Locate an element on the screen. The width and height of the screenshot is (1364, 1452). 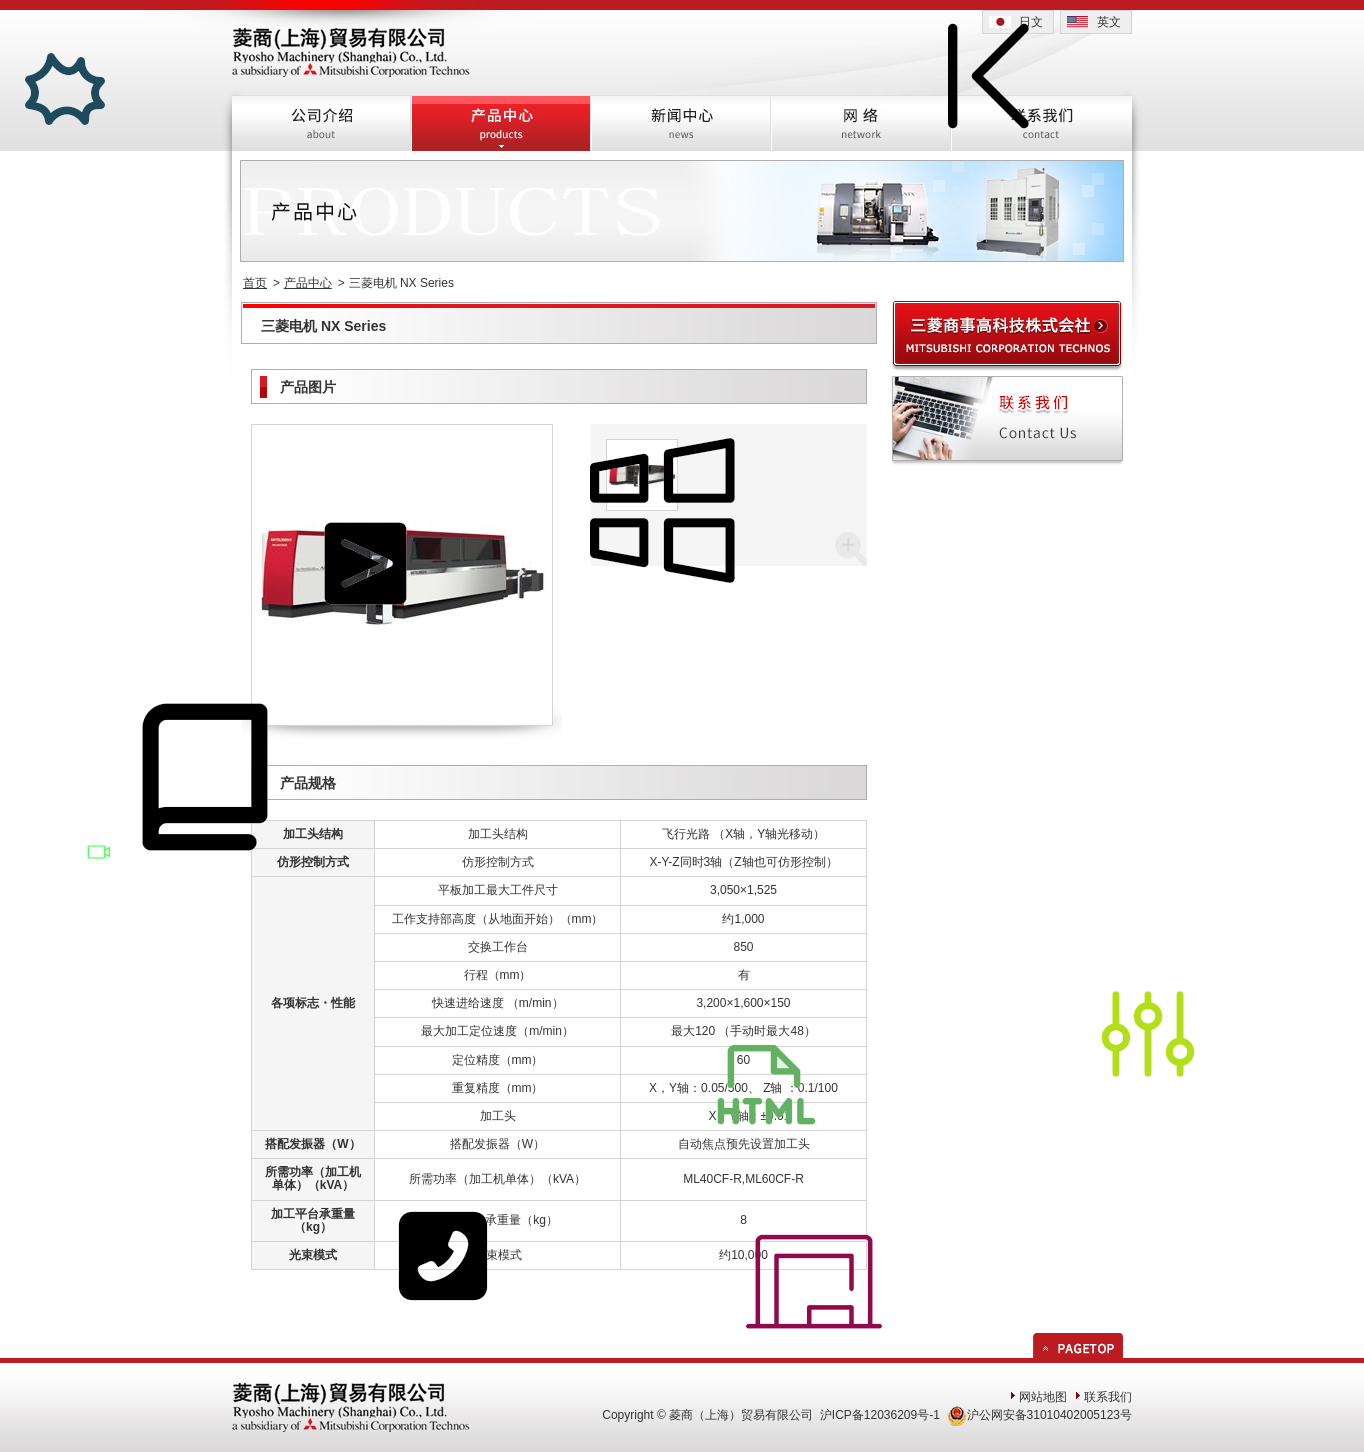
access whiteboard or presentation mode is located at coordinates (814, 1284).